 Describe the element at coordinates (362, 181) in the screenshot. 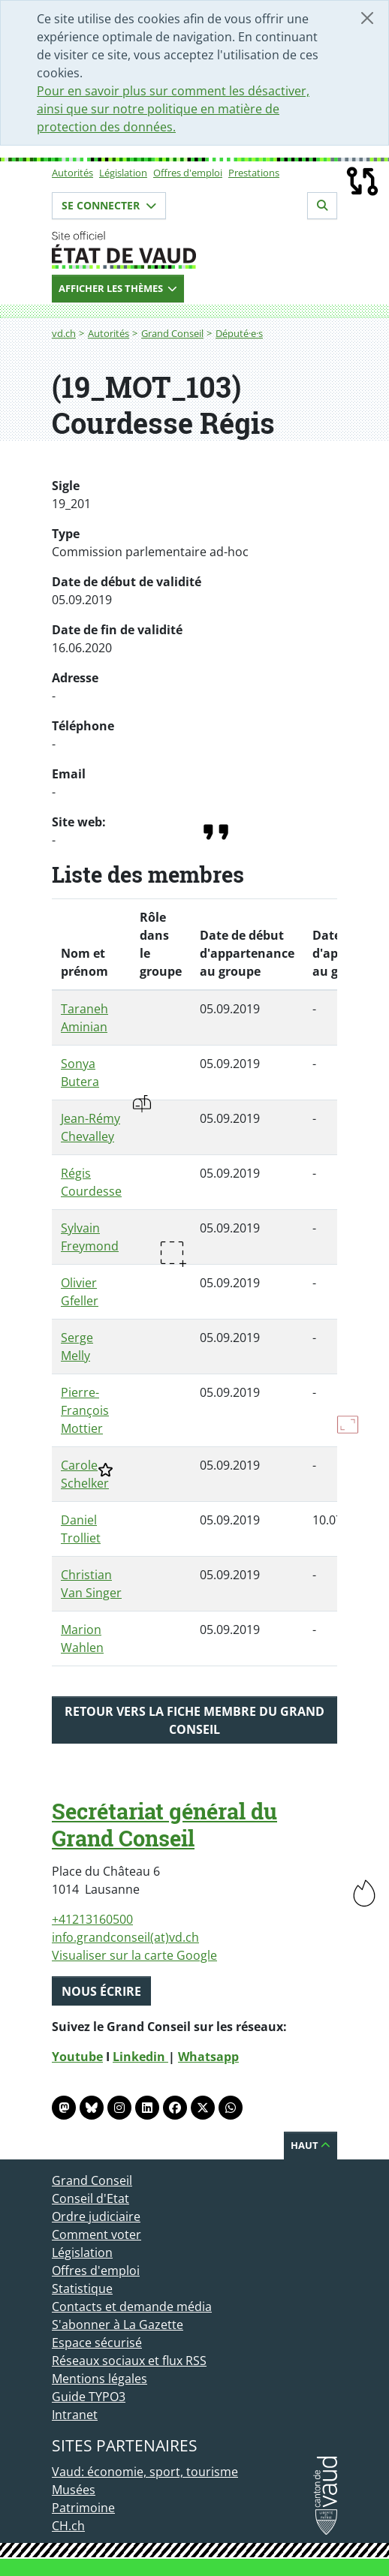

I see `view code differences between branches` at that location.